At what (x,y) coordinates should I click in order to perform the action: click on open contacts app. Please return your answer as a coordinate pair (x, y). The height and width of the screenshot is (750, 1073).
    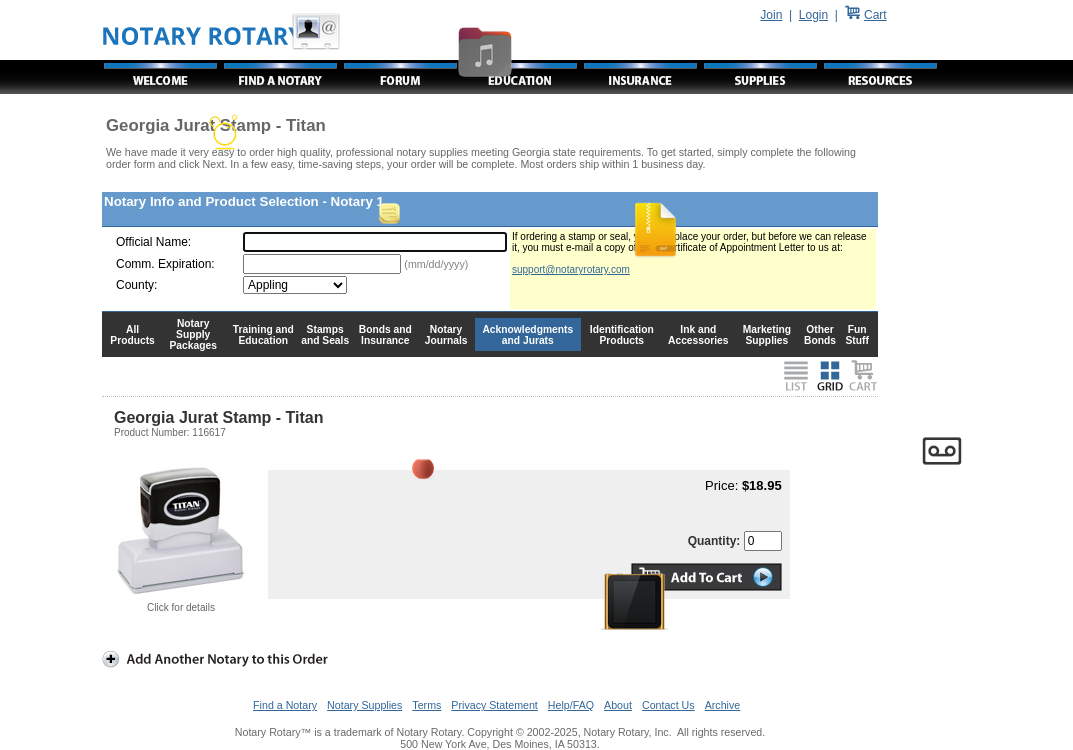
    Looking at the image, I should click on (316, 31).